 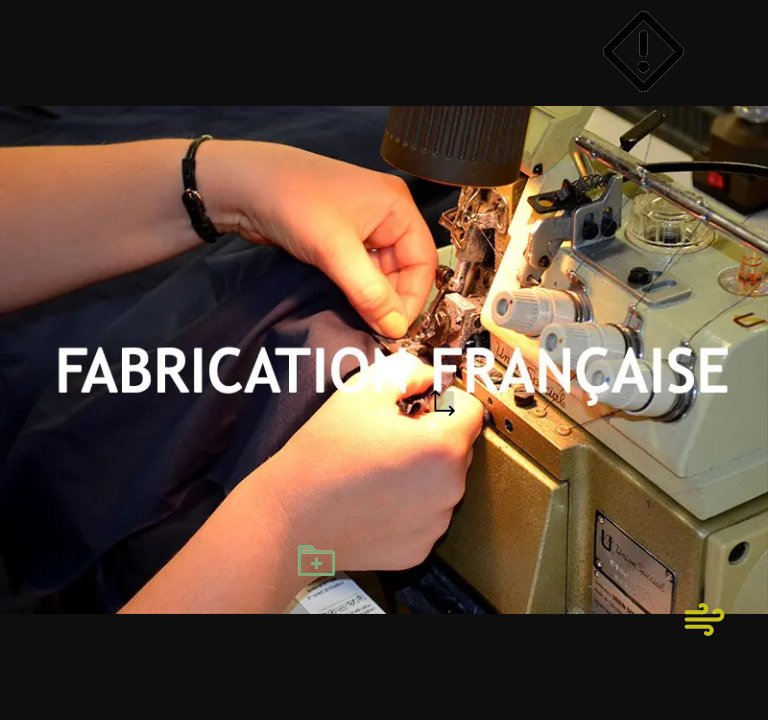 I want to click on indicates a warning or alert requiring attention, so click(x=643, y=51).